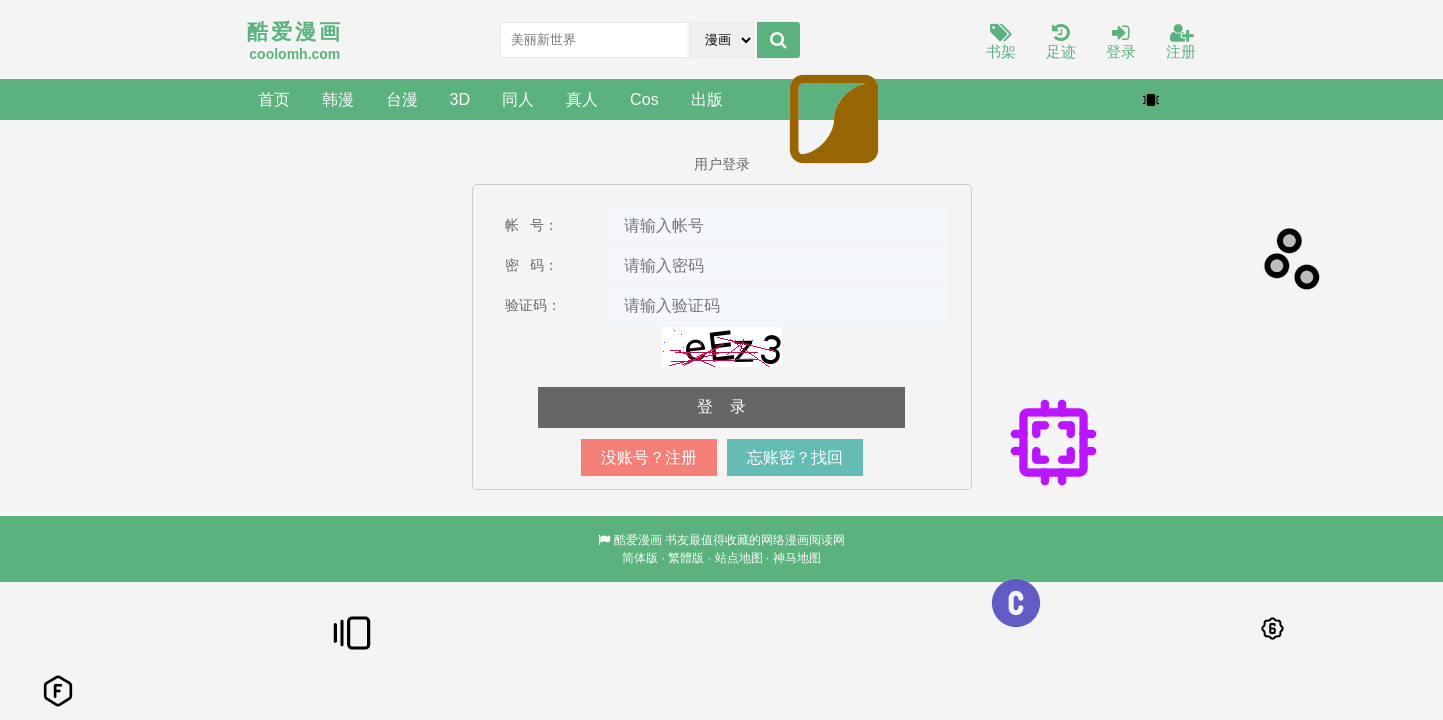 The height and width of the screenshot is (720, 1443). I want to click on indicates rank or position number 6, so click(1272, 628).